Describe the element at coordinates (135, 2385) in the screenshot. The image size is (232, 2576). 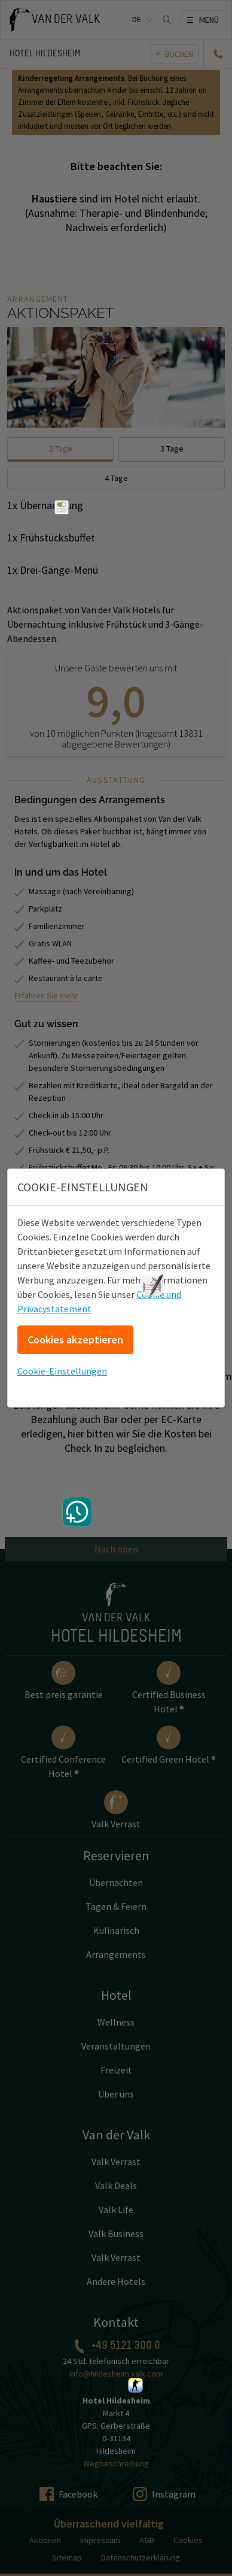
I see `launch counter-strike` at that location.